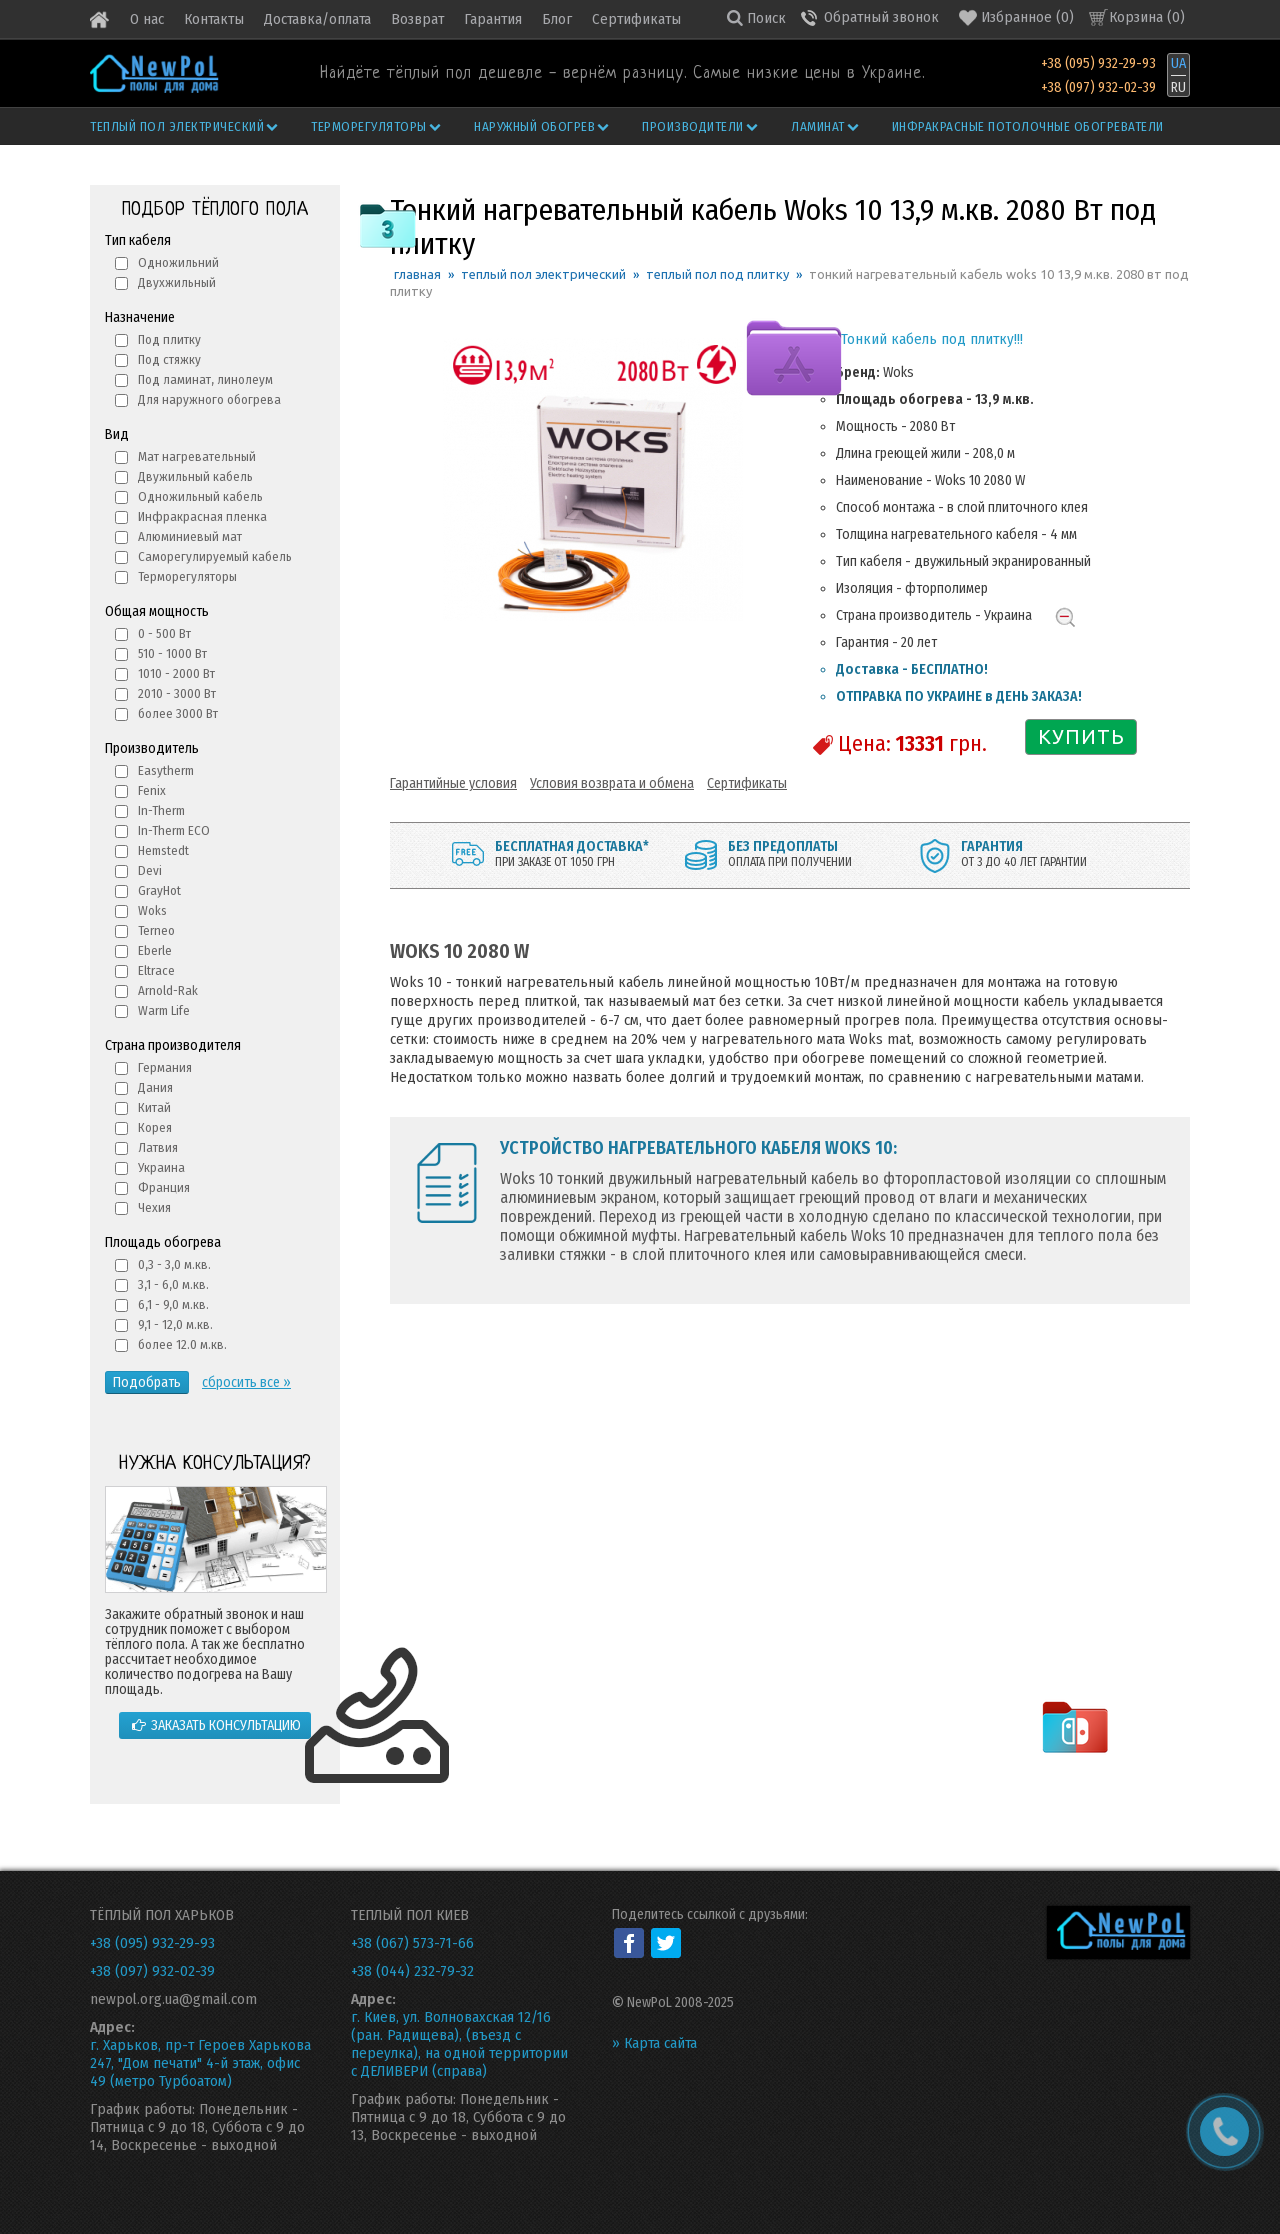 The width and height of the screenshot is (1280, 2234). Describe the element at coordinates (387, 227) in the screenshot. I see `folder containing autodesk 3ds max project files` at that location.